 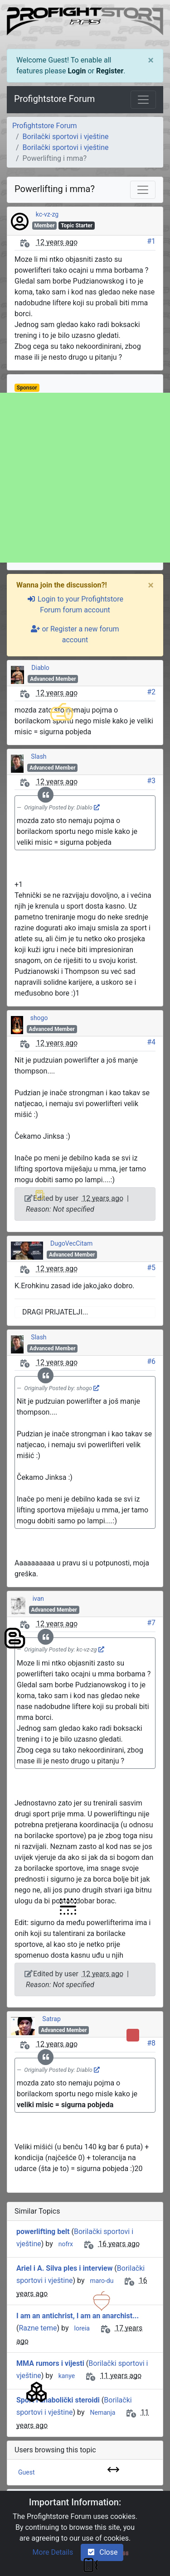 I want to click on indicates item number 66 in a list or sequence, so click(x=126, y=2553).